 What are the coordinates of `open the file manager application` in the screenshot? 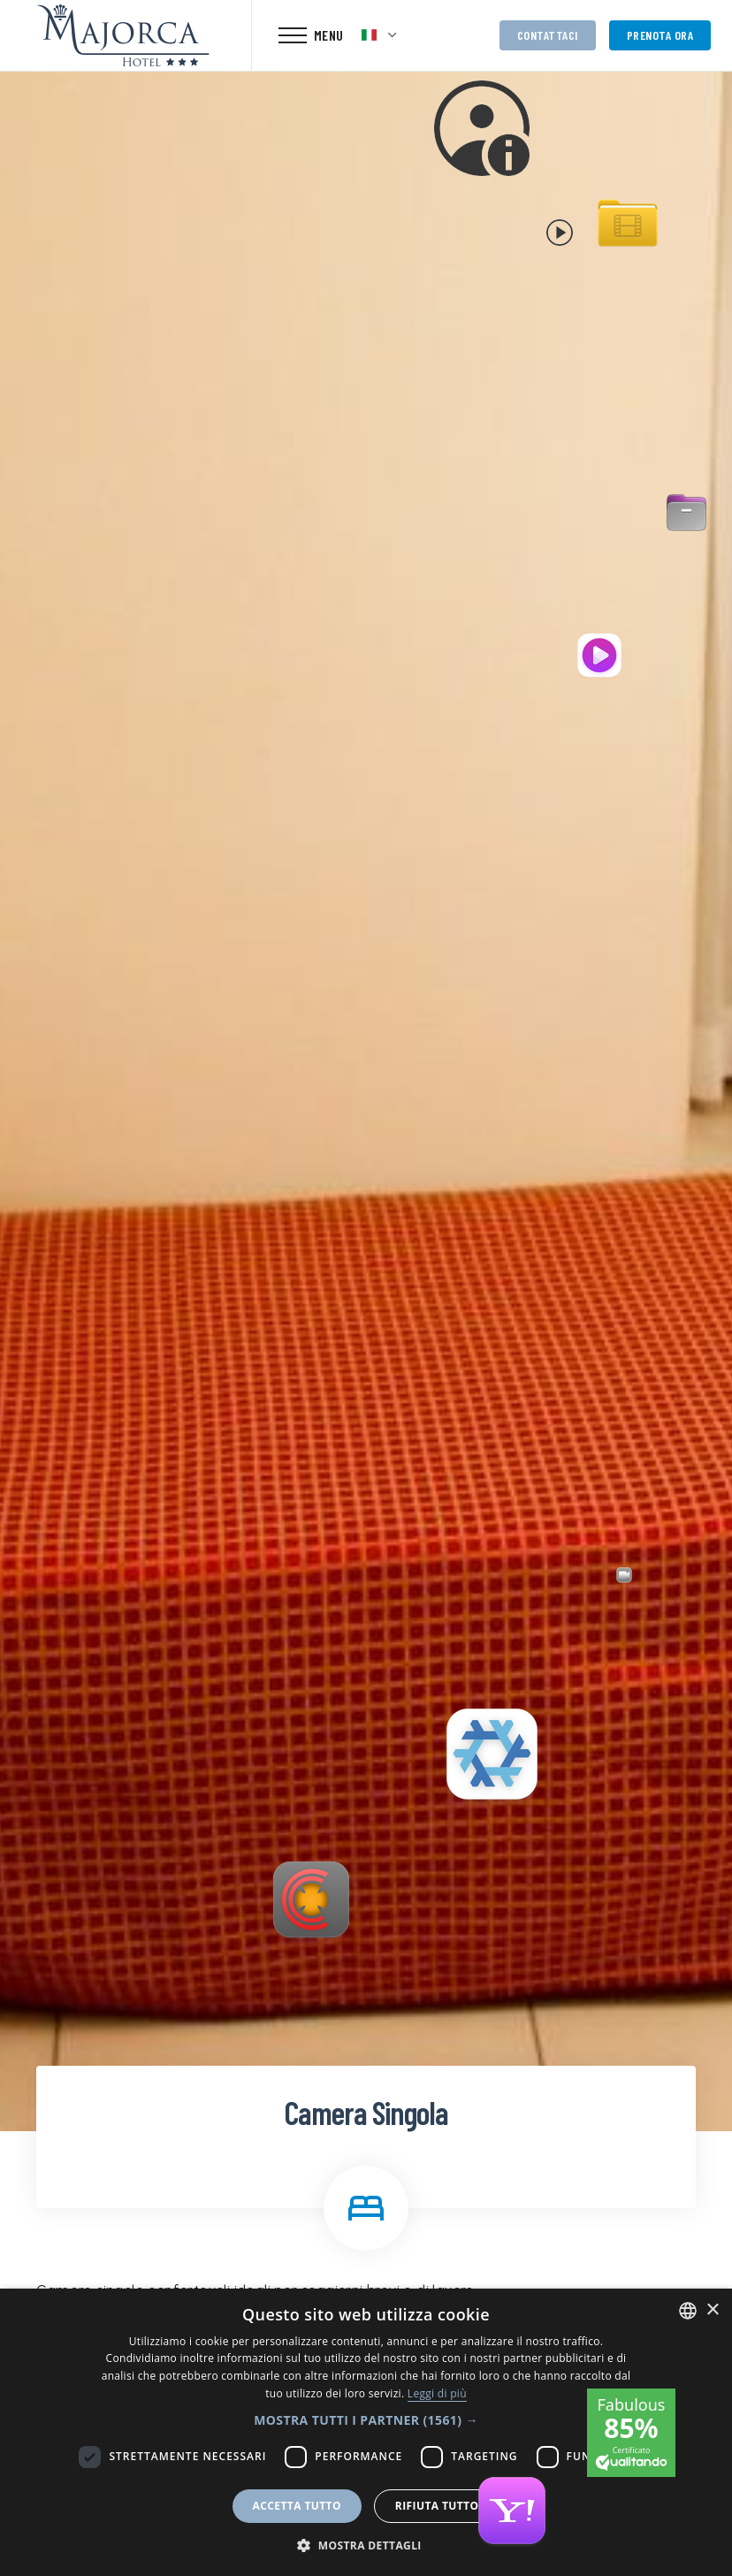 It's located at (686, 512).